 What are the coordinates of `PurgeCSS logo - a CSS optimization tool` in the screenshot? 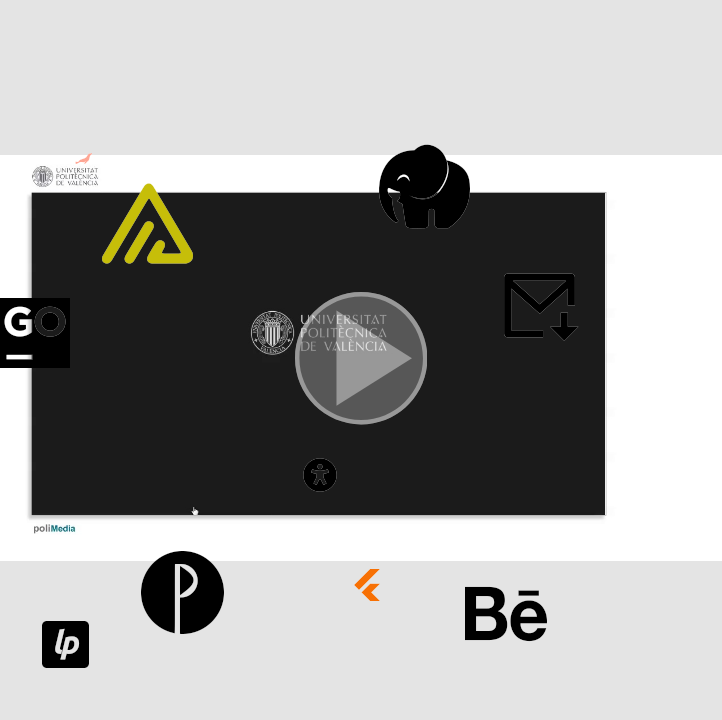 It's located at (182, 592).